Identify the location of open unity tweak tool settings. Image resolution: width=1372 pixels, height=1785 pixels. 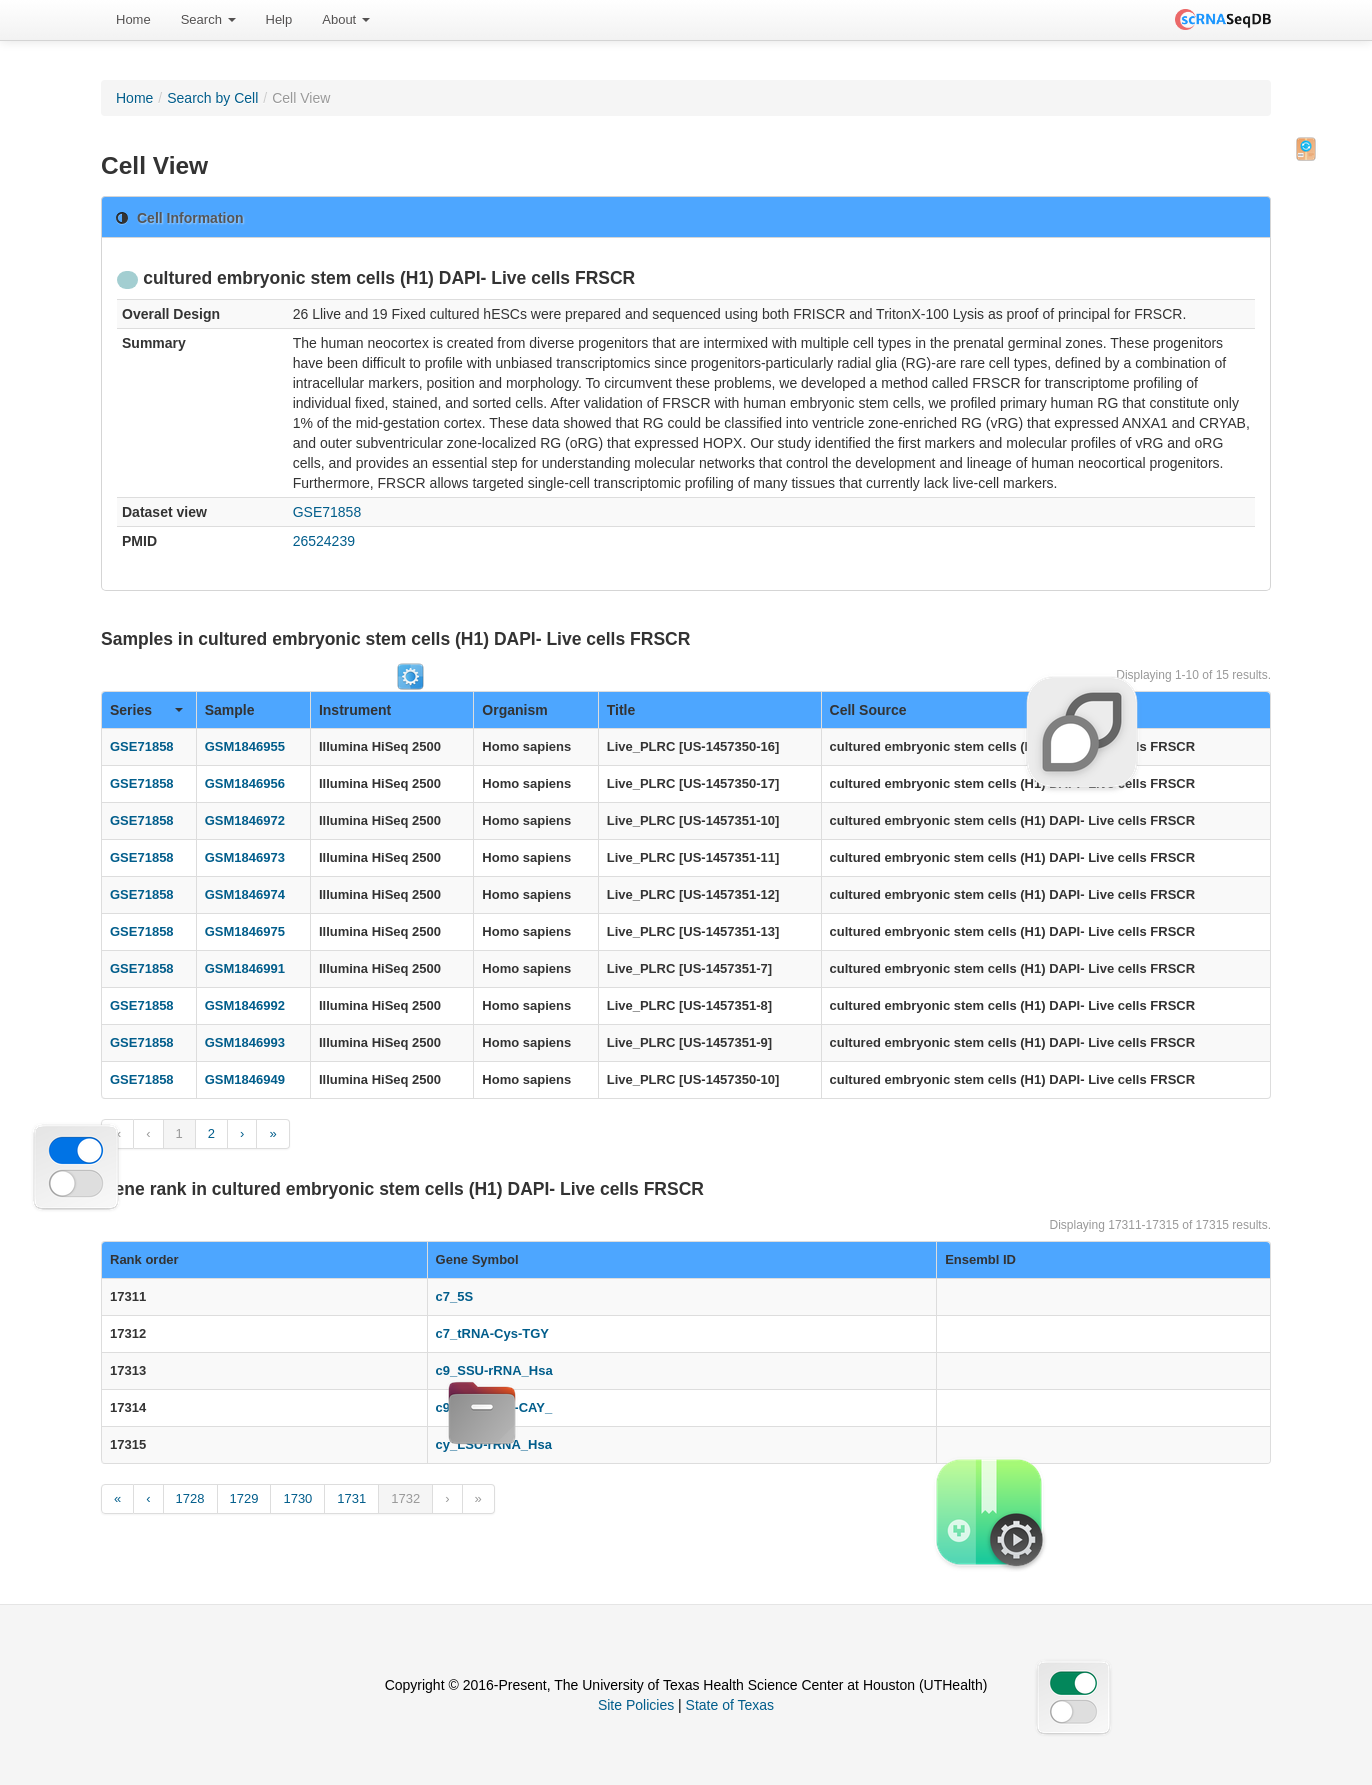
(1073, 1697).